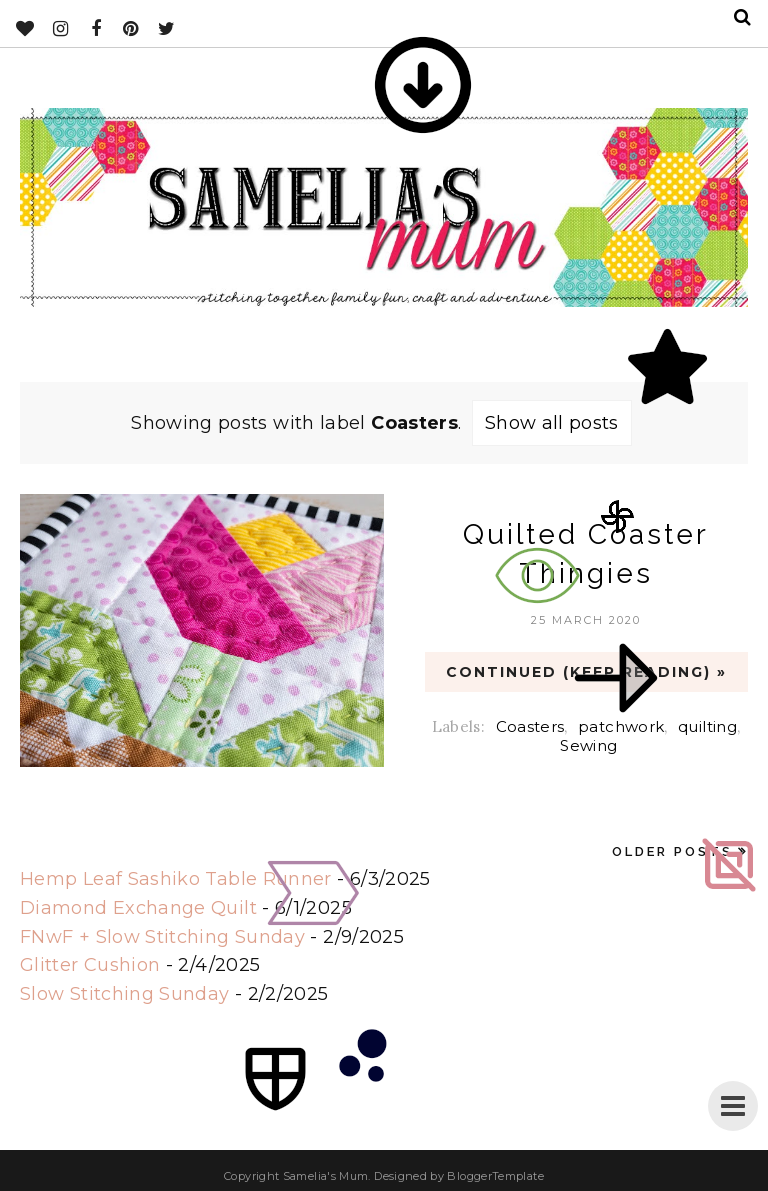  What do you see at coordinates (365, 1055) in the screenshot?
I see `view bubble chart data visualization` at bounding box center [365, 1055].